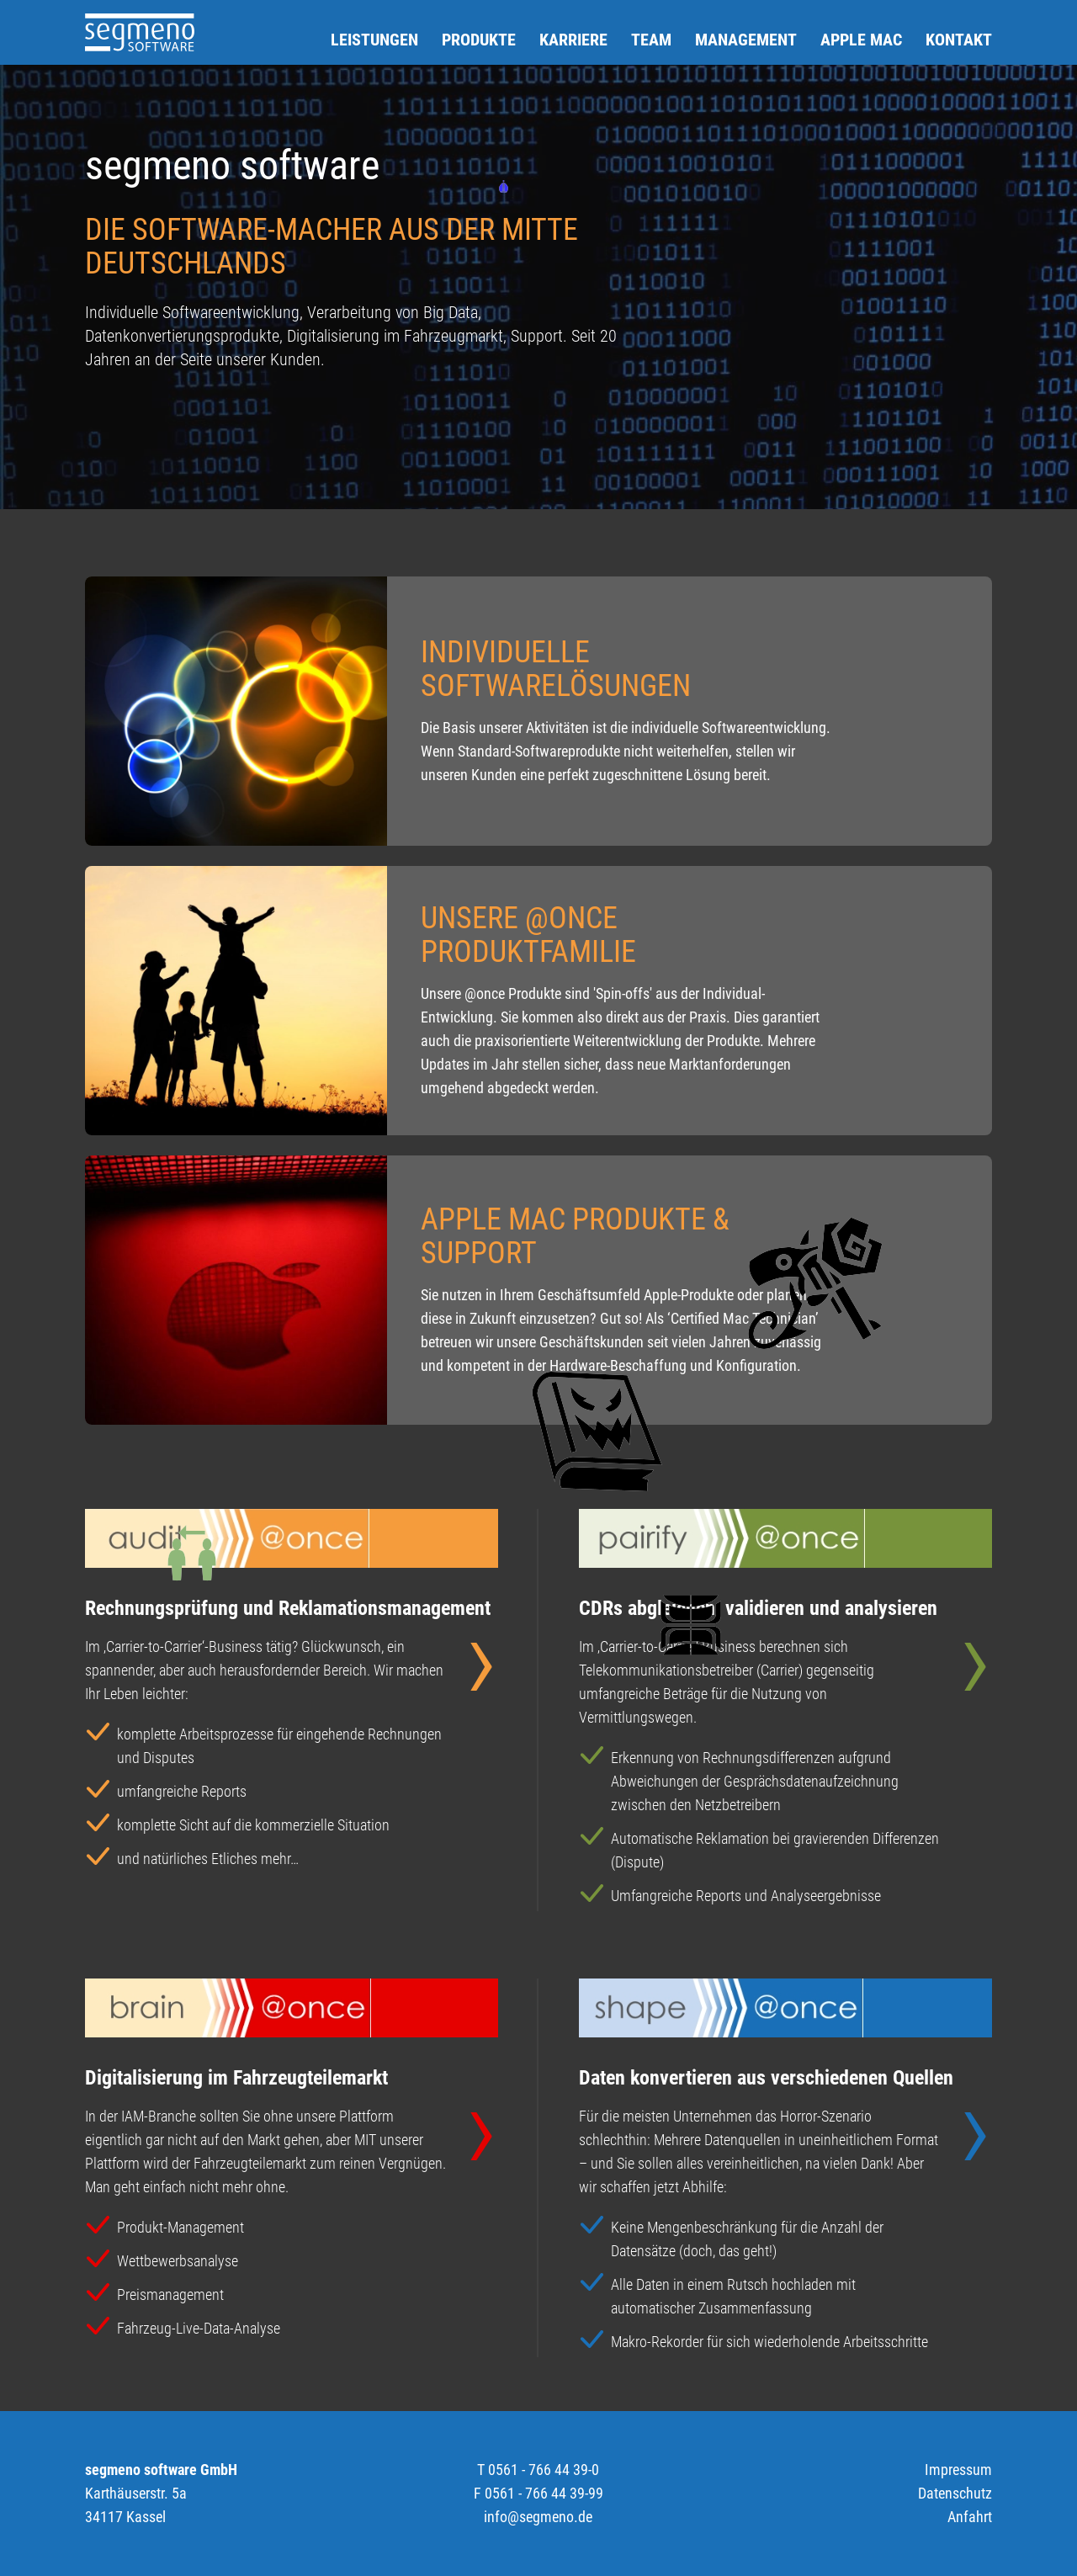  Describe the element at coordinates (691, 1625) in the screenshot. I see `decorative abstract game element or badge` at that location.